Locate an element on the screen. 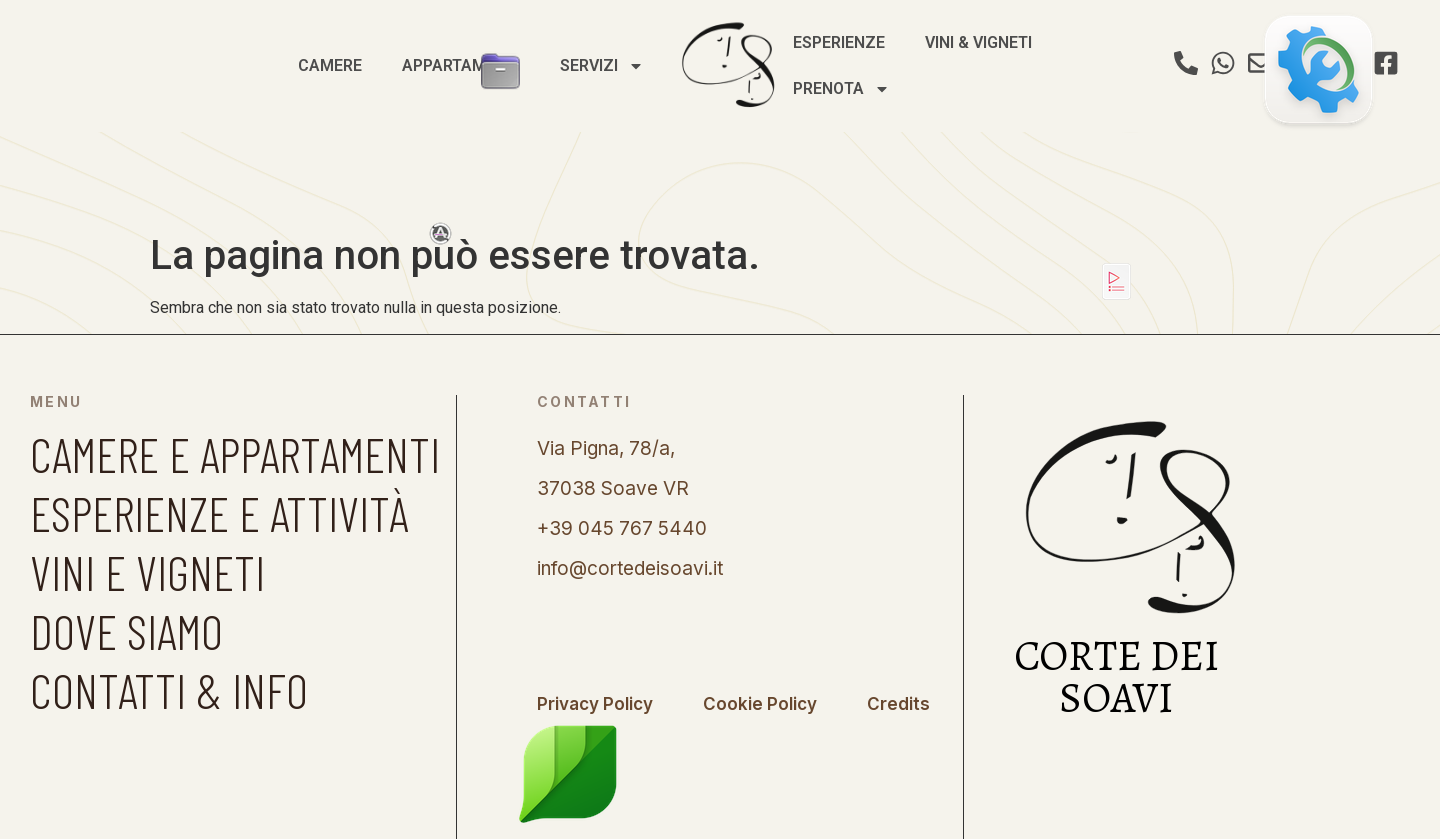 The height and width of the screenshot is (839, 1440). open Steam++ app for managing Steam client is located at coordinates (1318, 69).